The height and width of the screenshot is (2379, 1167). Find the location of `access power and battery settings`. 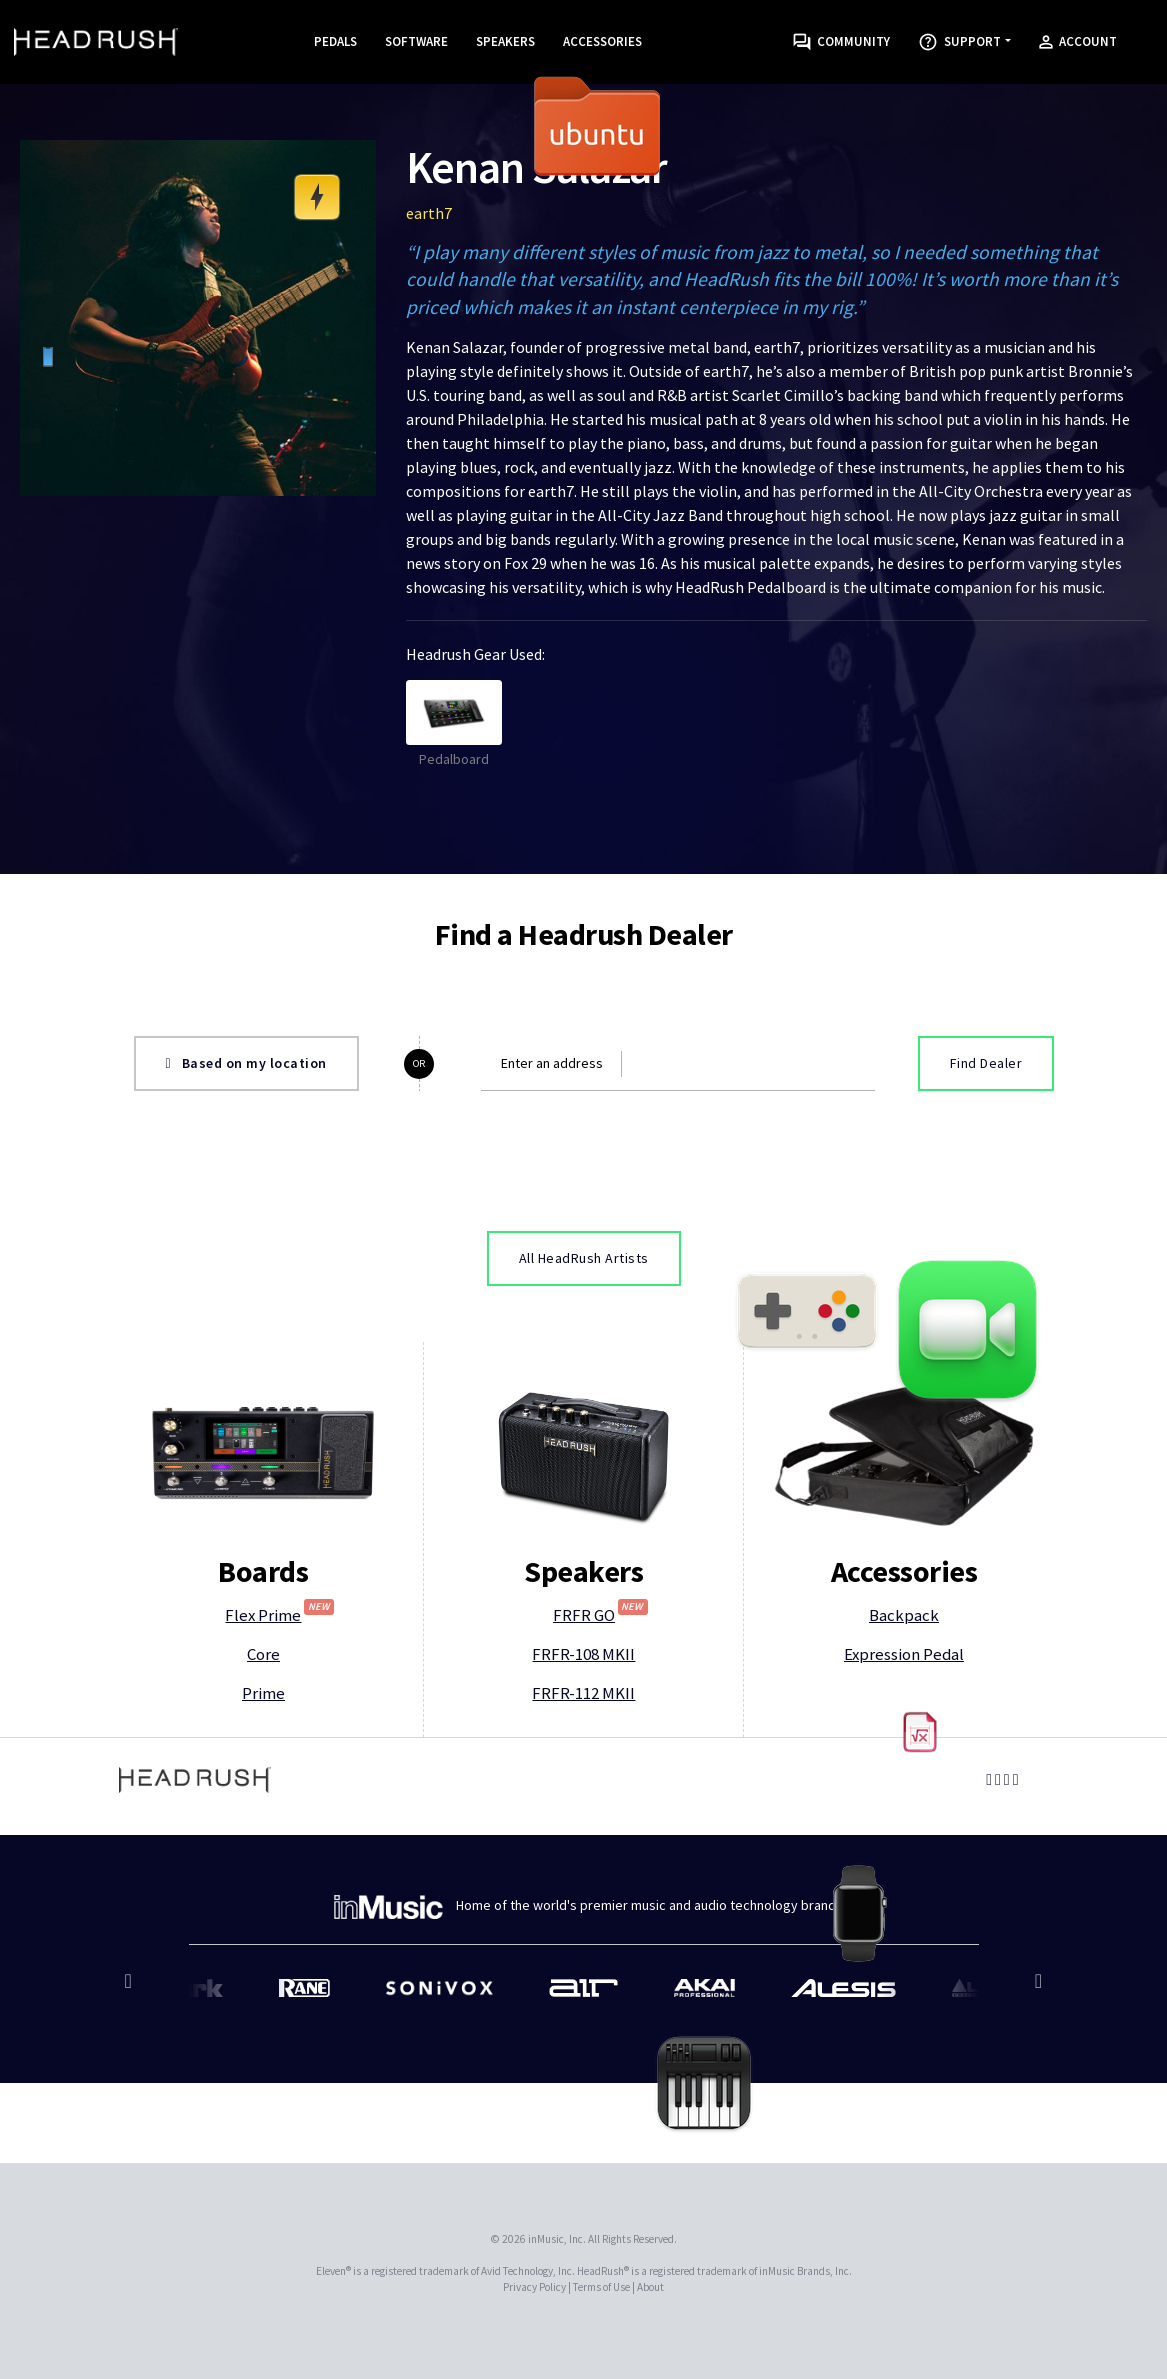

access power and battery settings is located at coordinates (317, 197).